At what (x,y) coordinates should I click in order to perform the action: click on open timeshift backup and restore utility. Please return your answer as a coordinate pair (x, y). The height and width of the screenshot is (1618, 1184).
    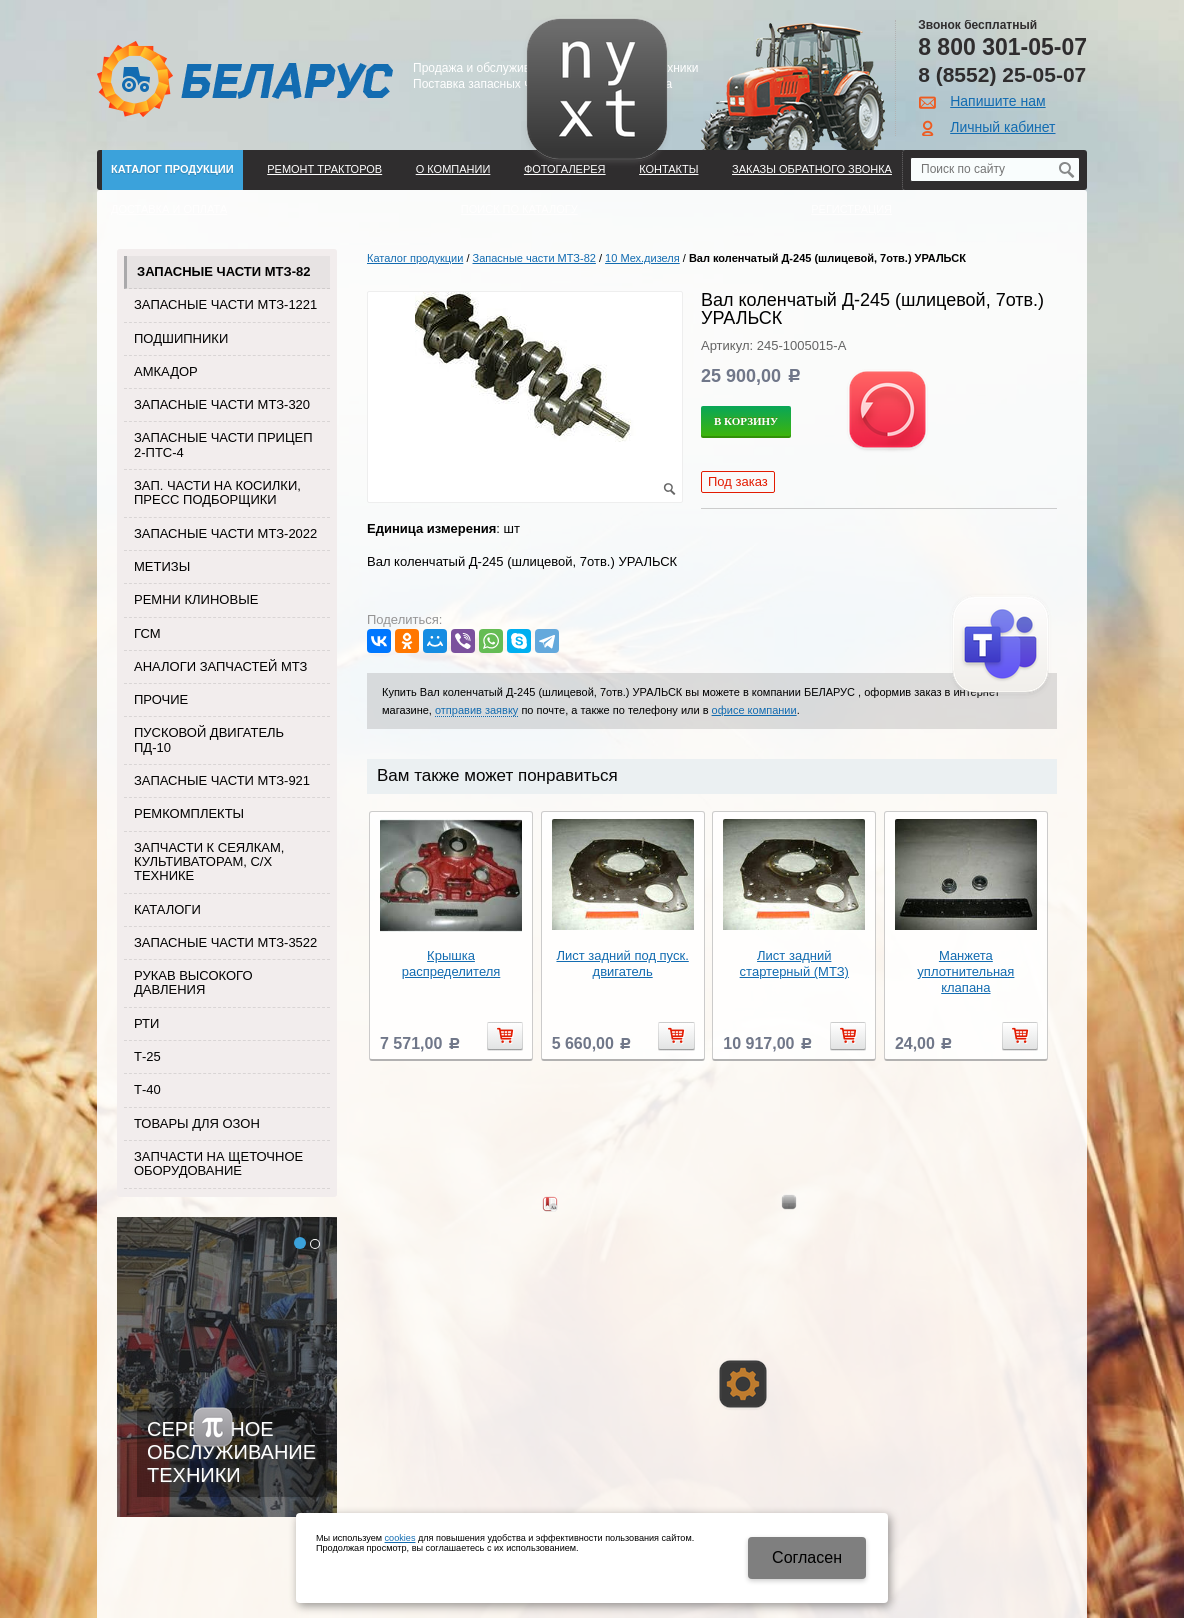
    Looking at the image, I should click on (887, 409).